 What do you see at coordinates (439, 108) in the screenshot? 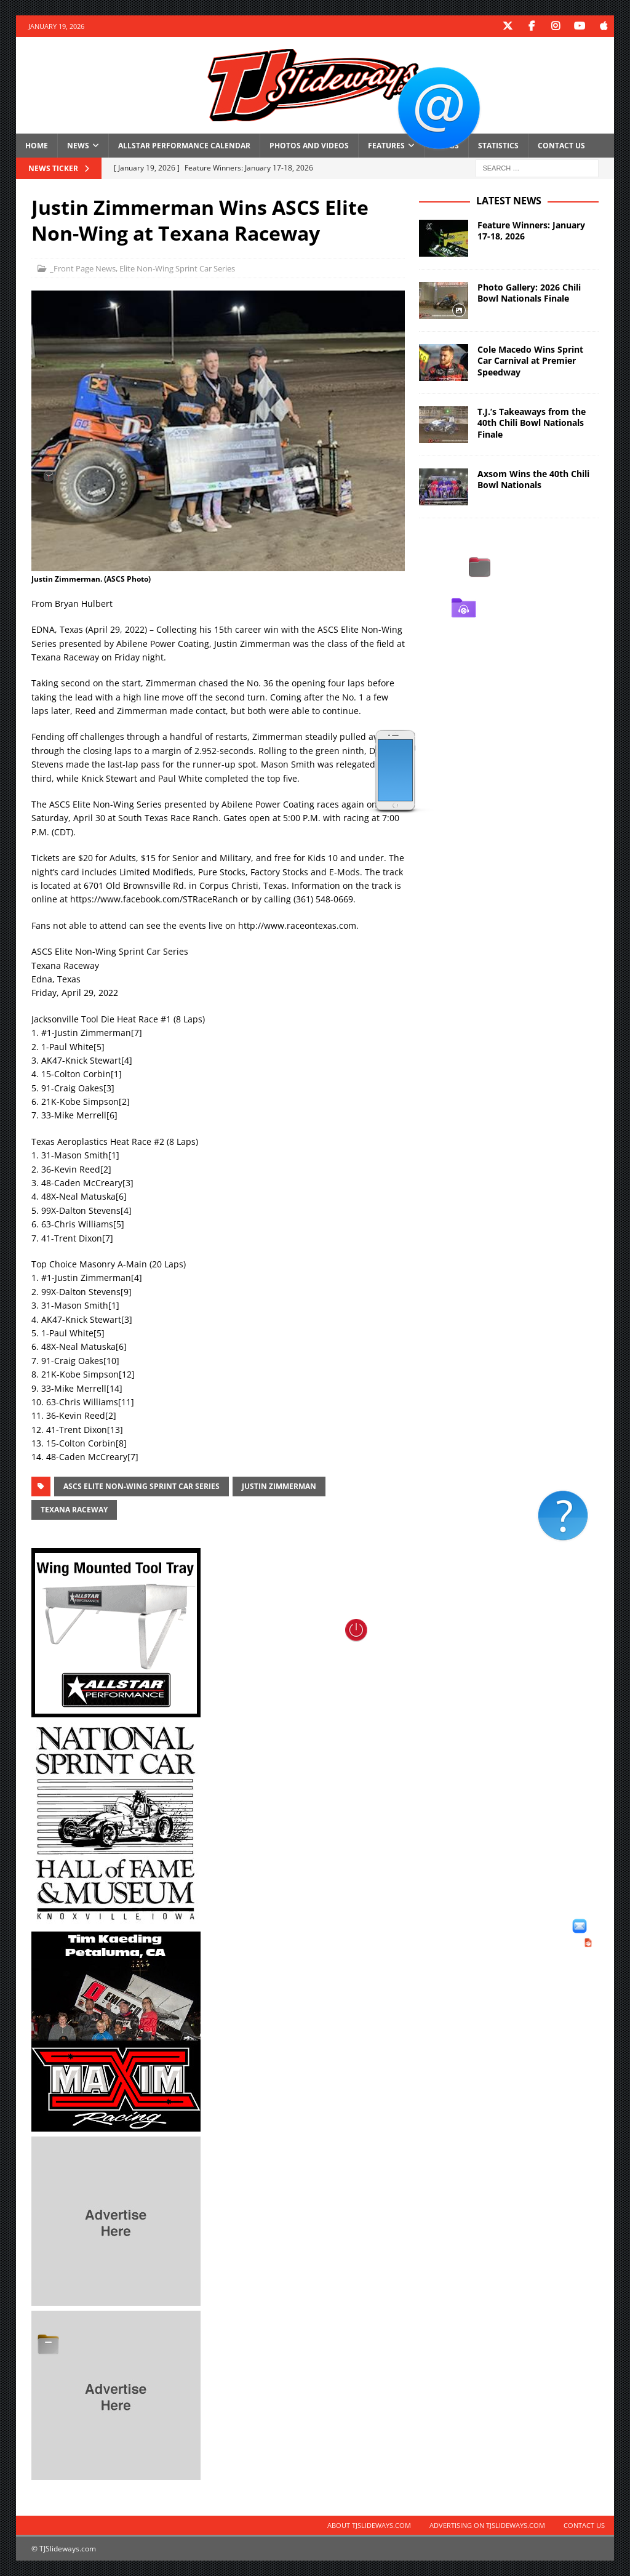
I see `access user accounts settings` at bounding box center [439, 108].